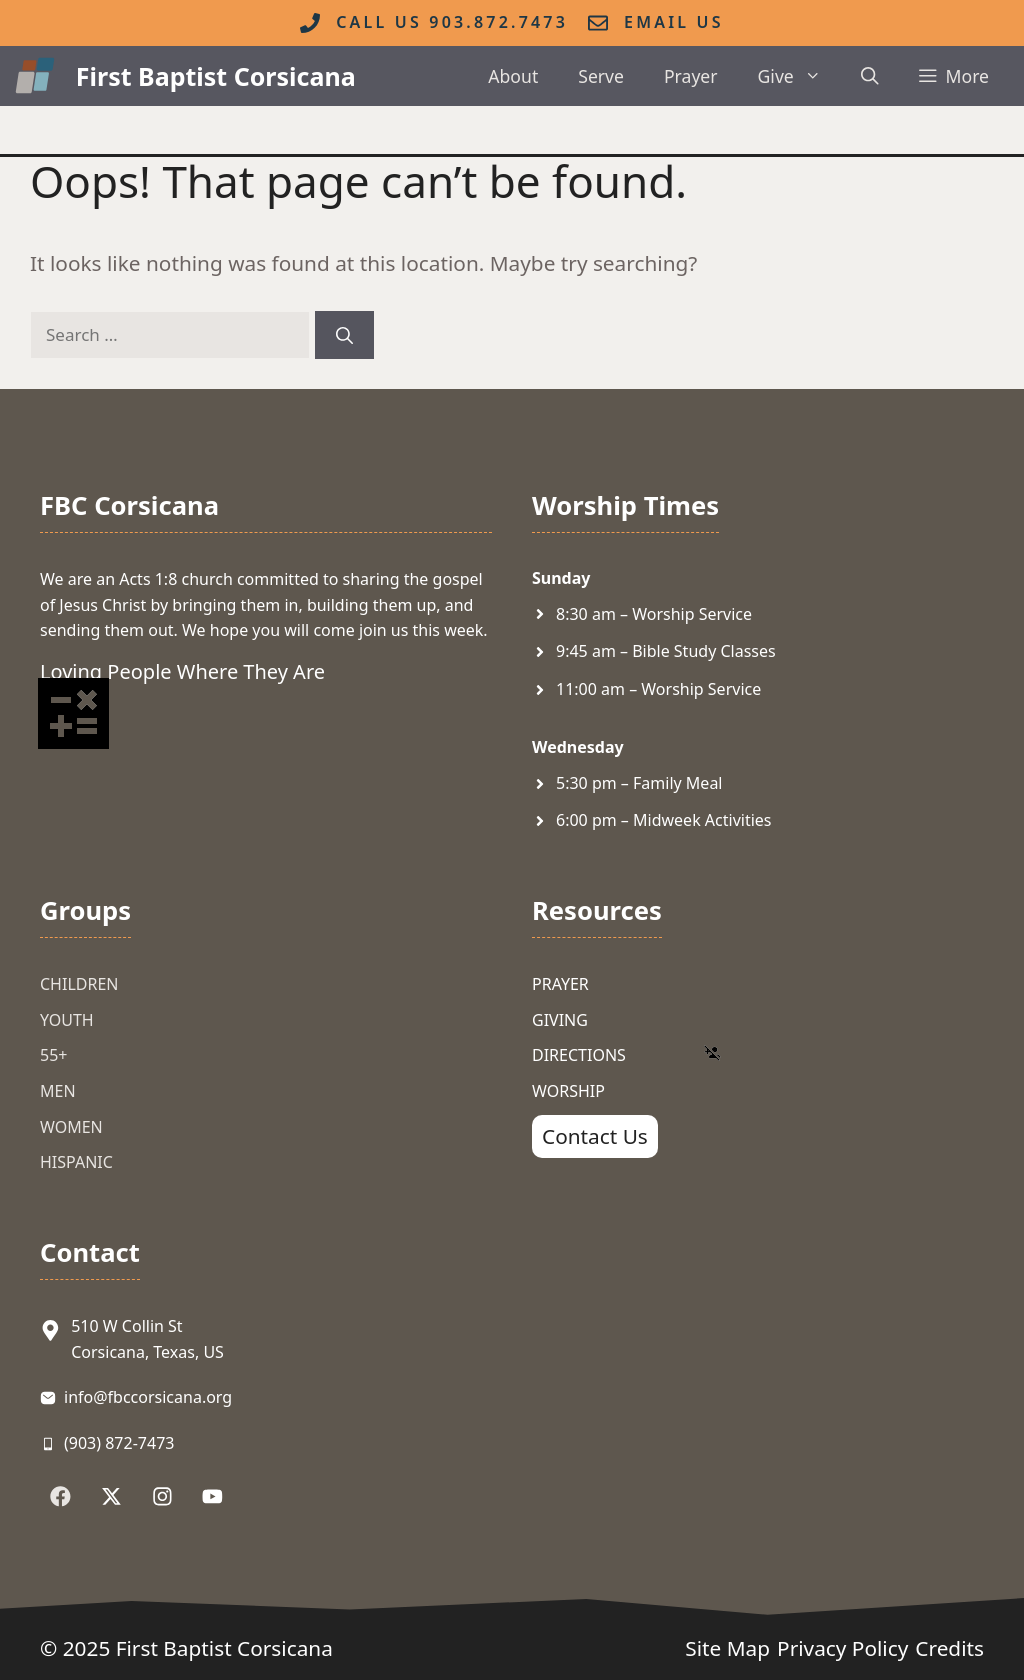 Image resolution: width=1024 pixels, height=1680 pixels. I want to click on open calculator app, so click(73, 713).